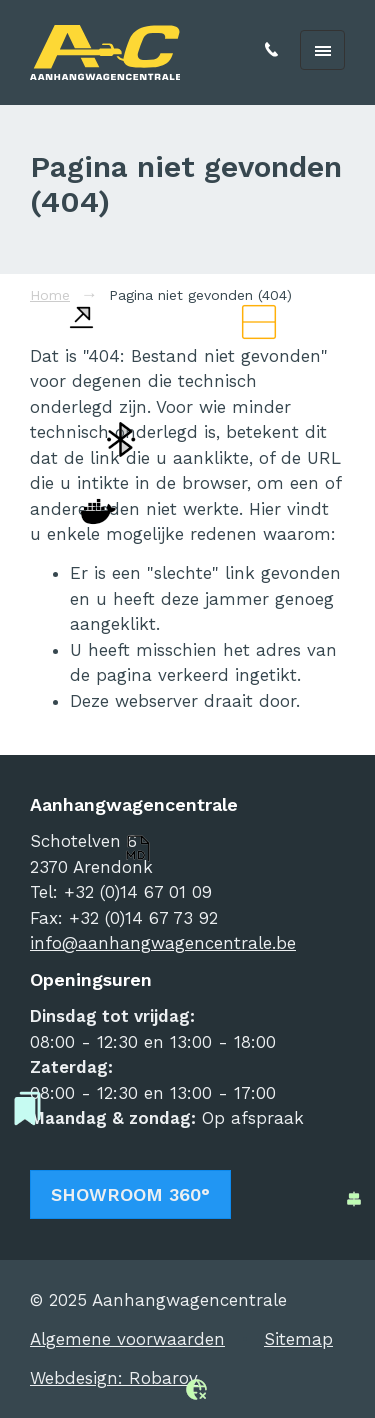 The height and width of the screenshot is (1418, 375). I want to click on docker container management, so click(98, 511).